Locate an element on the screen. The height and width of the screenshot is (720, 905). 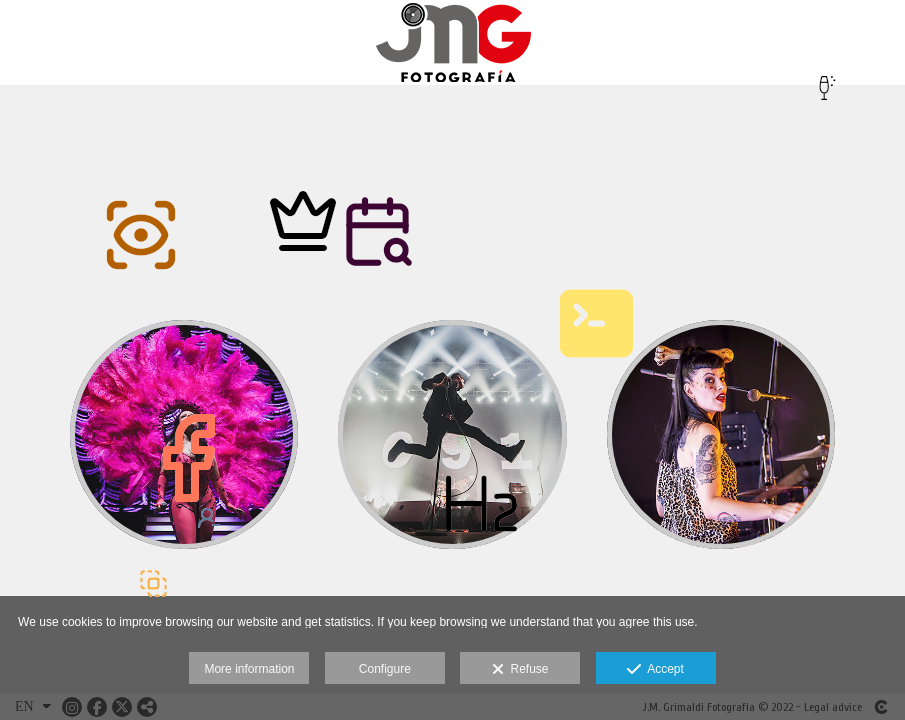
scan with eye tracking or face recognition is located at coordinates (141, 235).